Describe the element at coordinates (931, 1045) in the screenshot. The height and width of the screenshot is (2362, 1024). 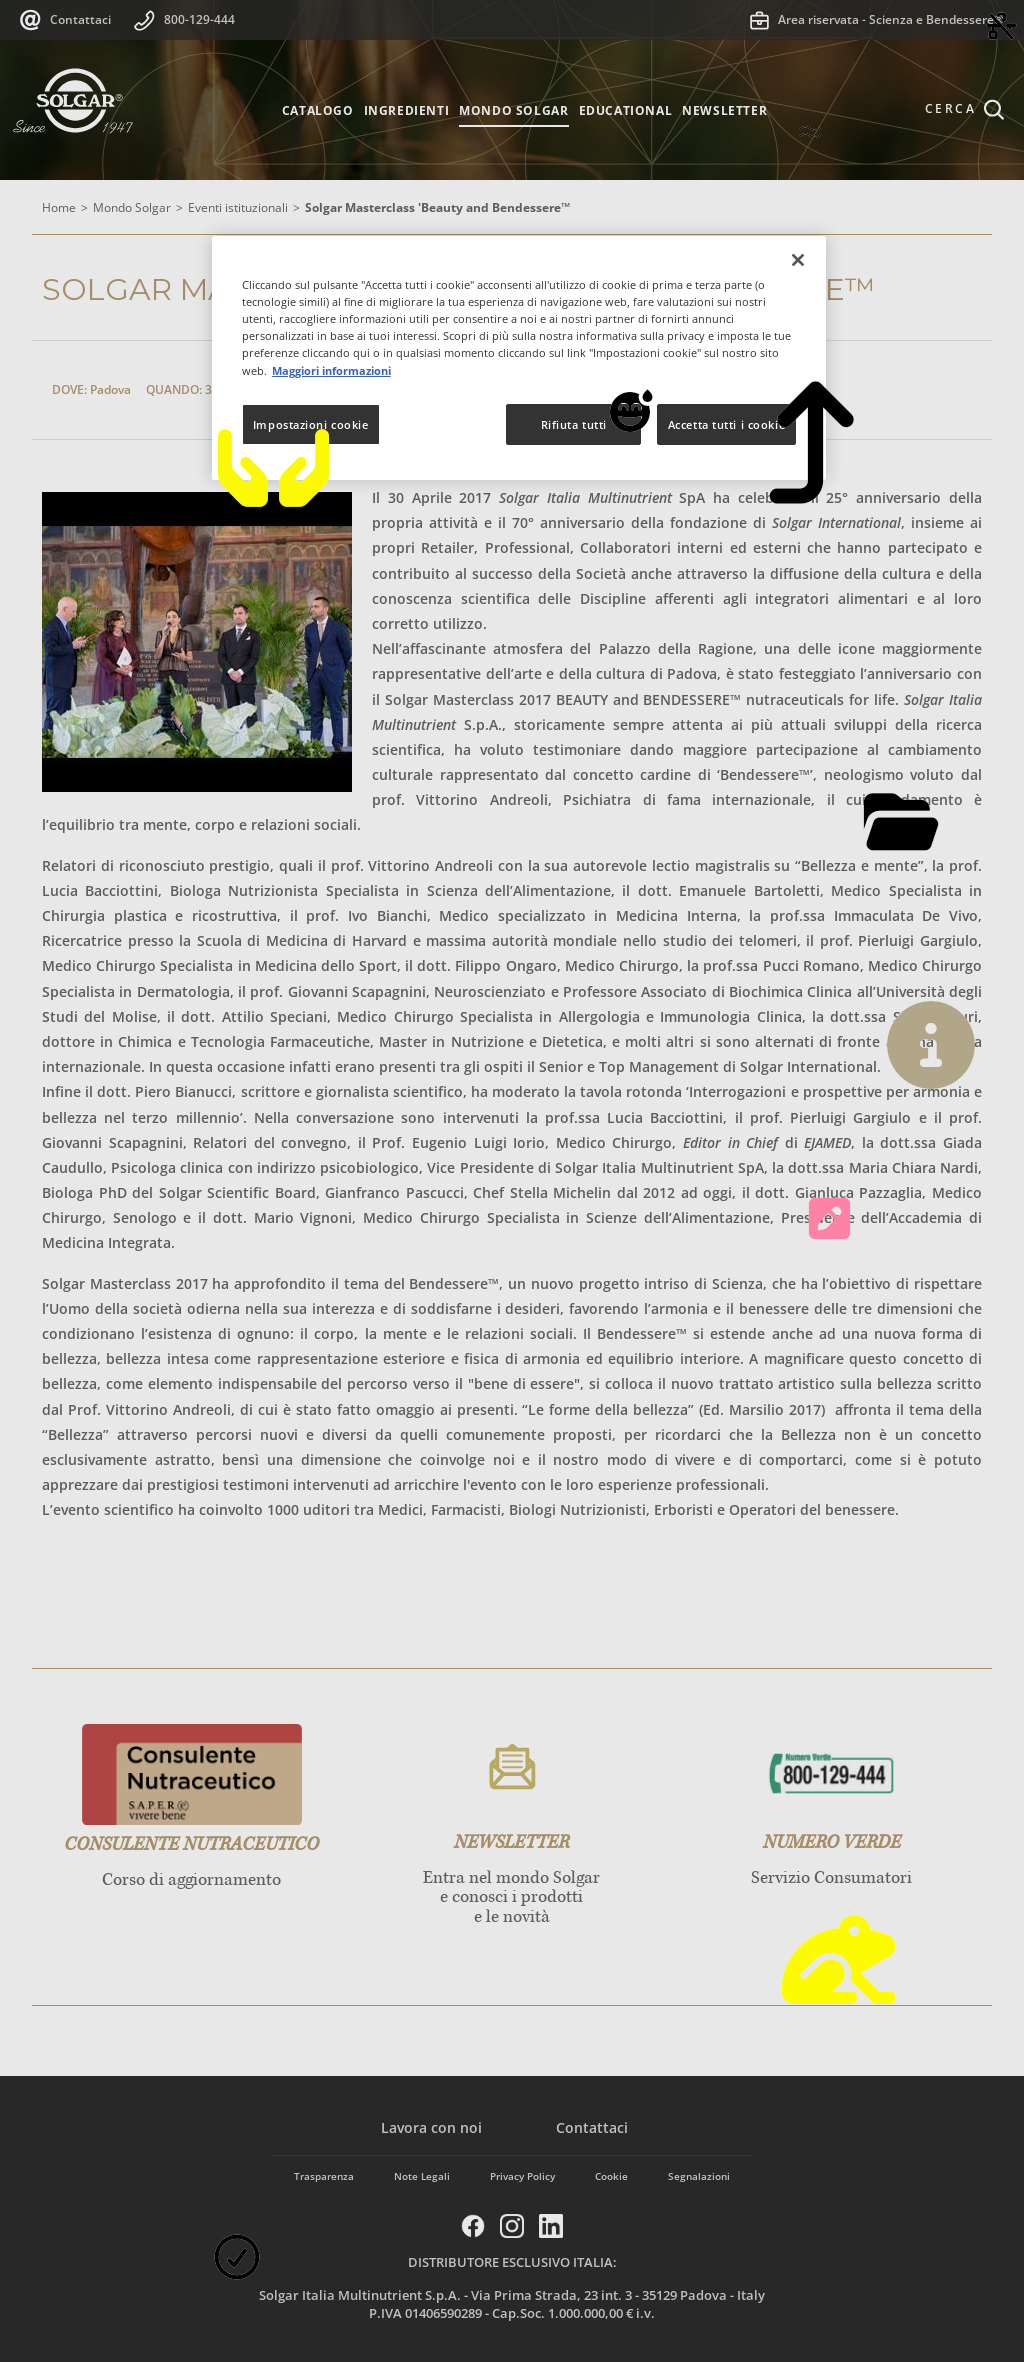
I see `view more information or details` at that location.